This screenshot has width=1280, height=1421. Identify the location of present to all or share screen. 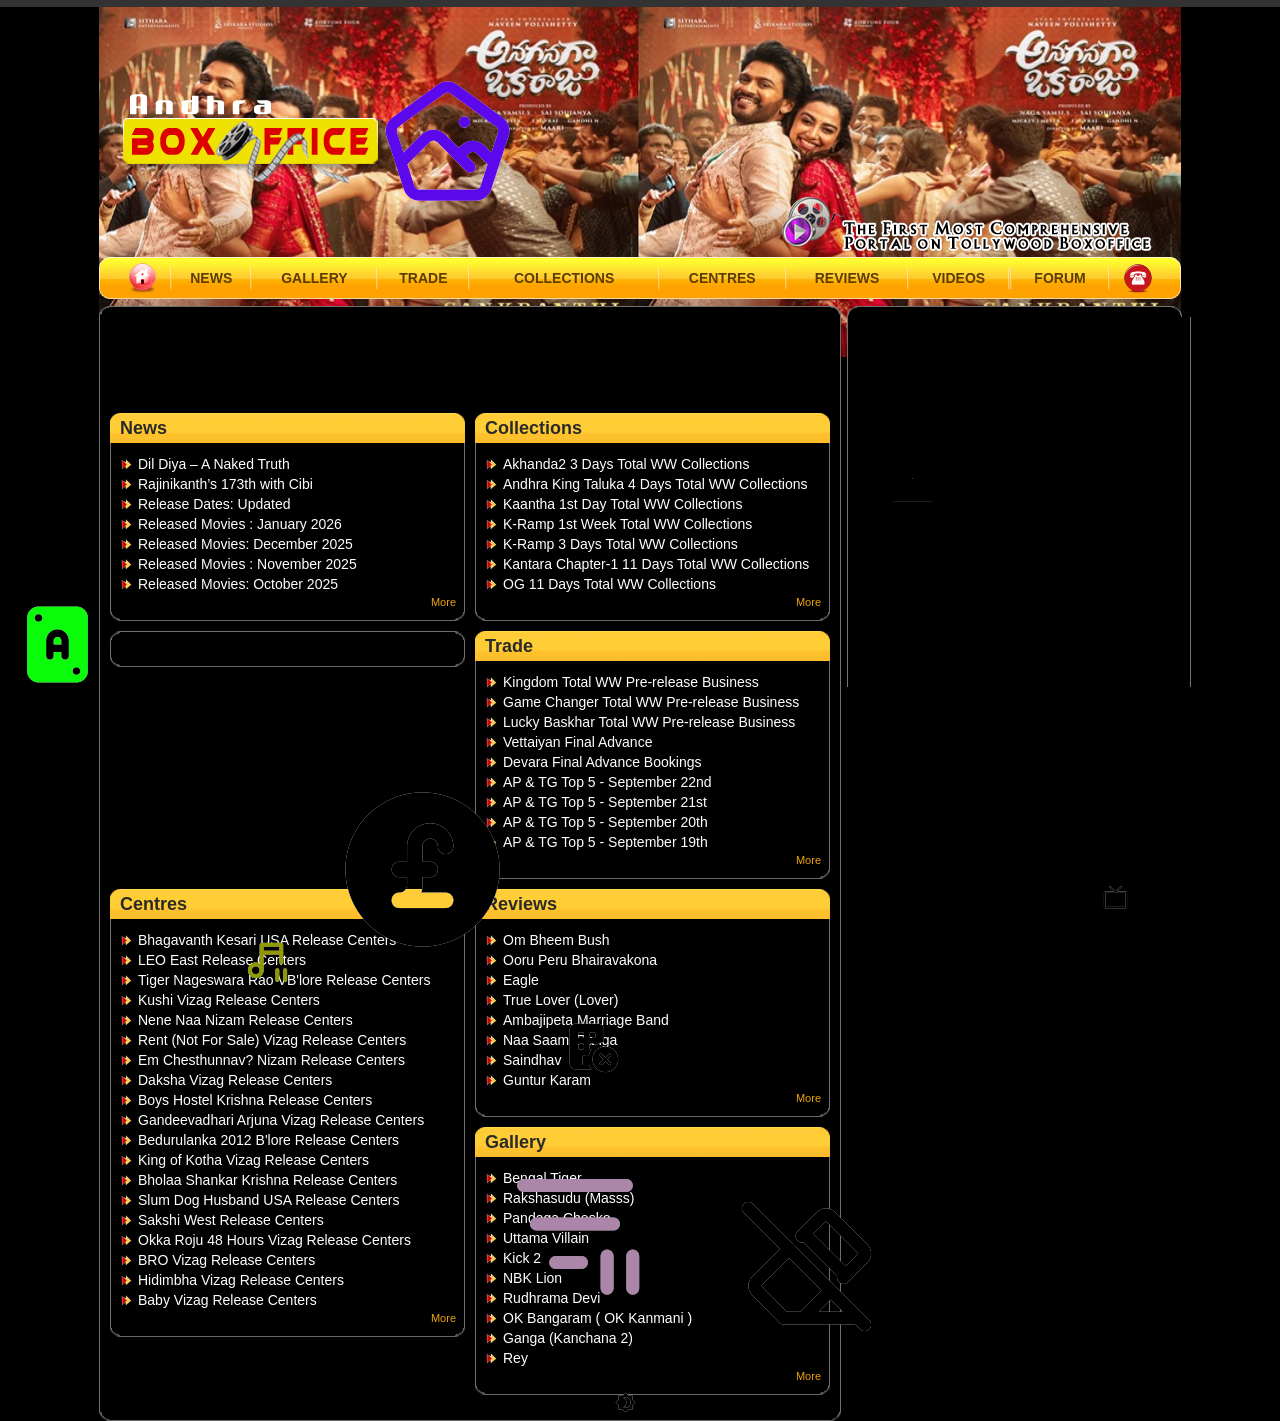
(912, 486).